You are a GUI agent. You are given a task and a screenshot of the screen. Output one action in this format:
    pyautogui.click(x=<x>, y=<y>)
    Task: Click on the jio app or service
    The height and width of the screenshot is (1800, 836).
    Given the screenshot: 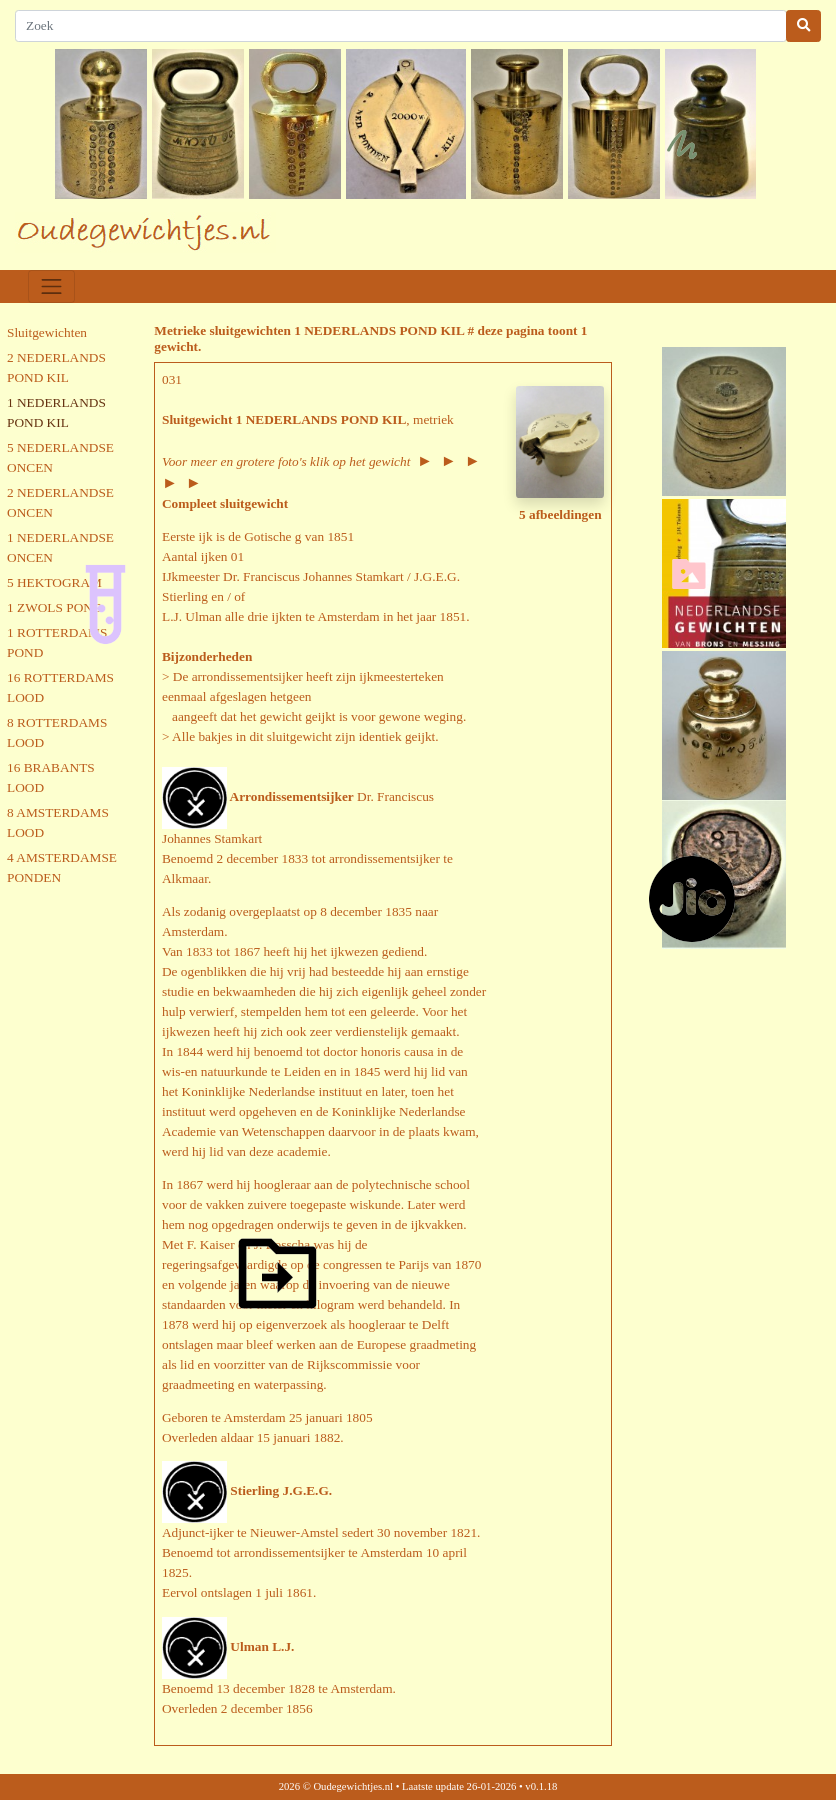 What is the action you would take?
    pyautogui.click(x=692, y=899)
    